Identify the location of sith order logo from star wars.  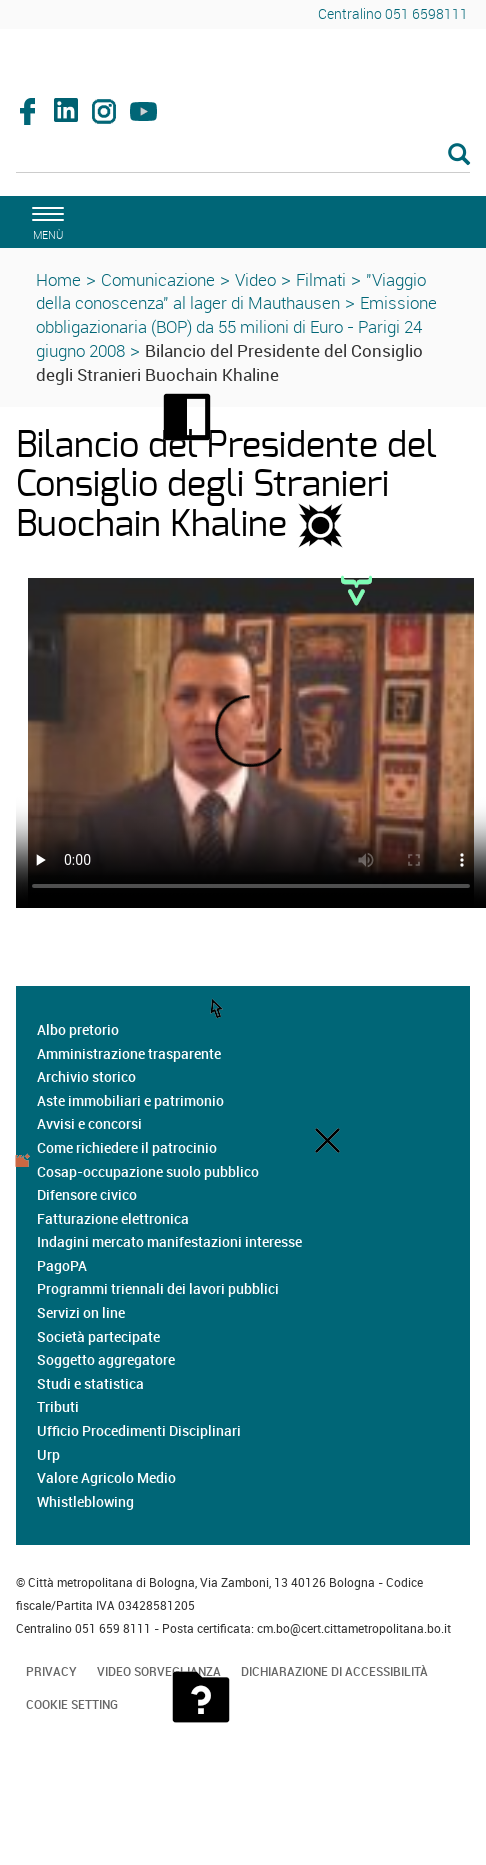
(320, 525).